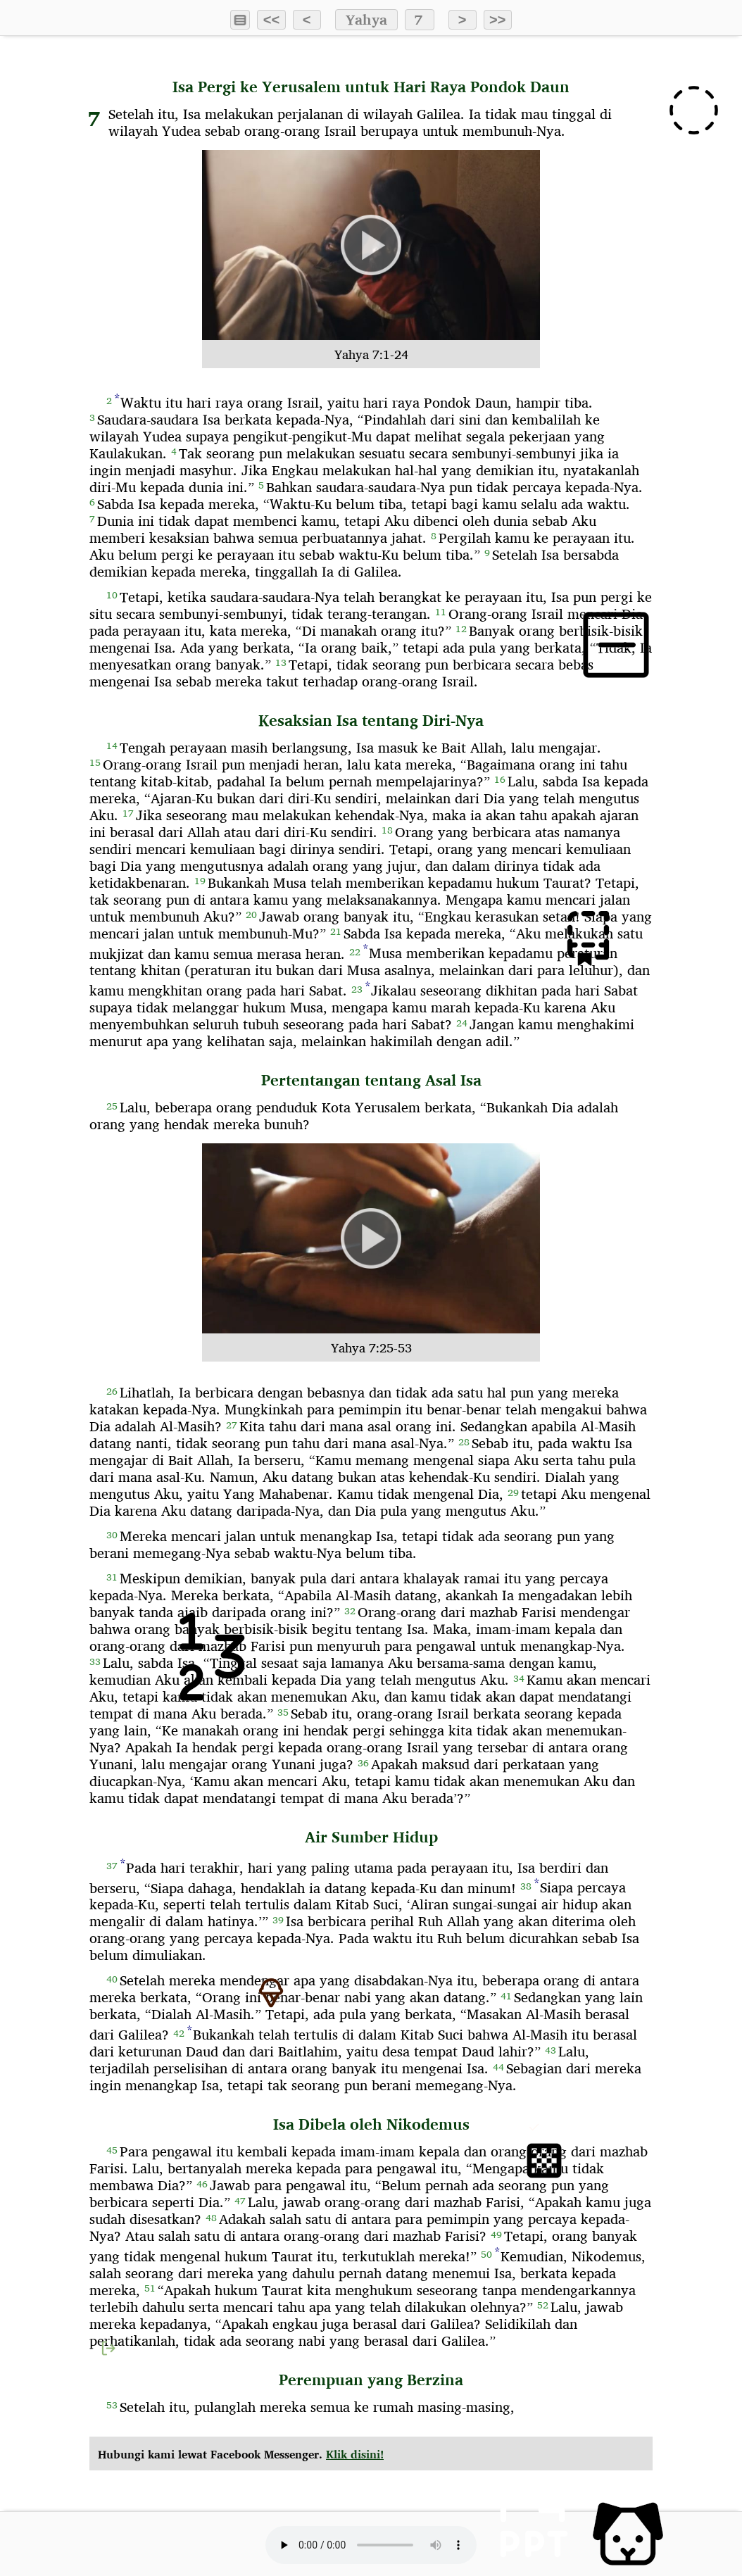  I want to click on create a new repository from template, so click(588, 938).